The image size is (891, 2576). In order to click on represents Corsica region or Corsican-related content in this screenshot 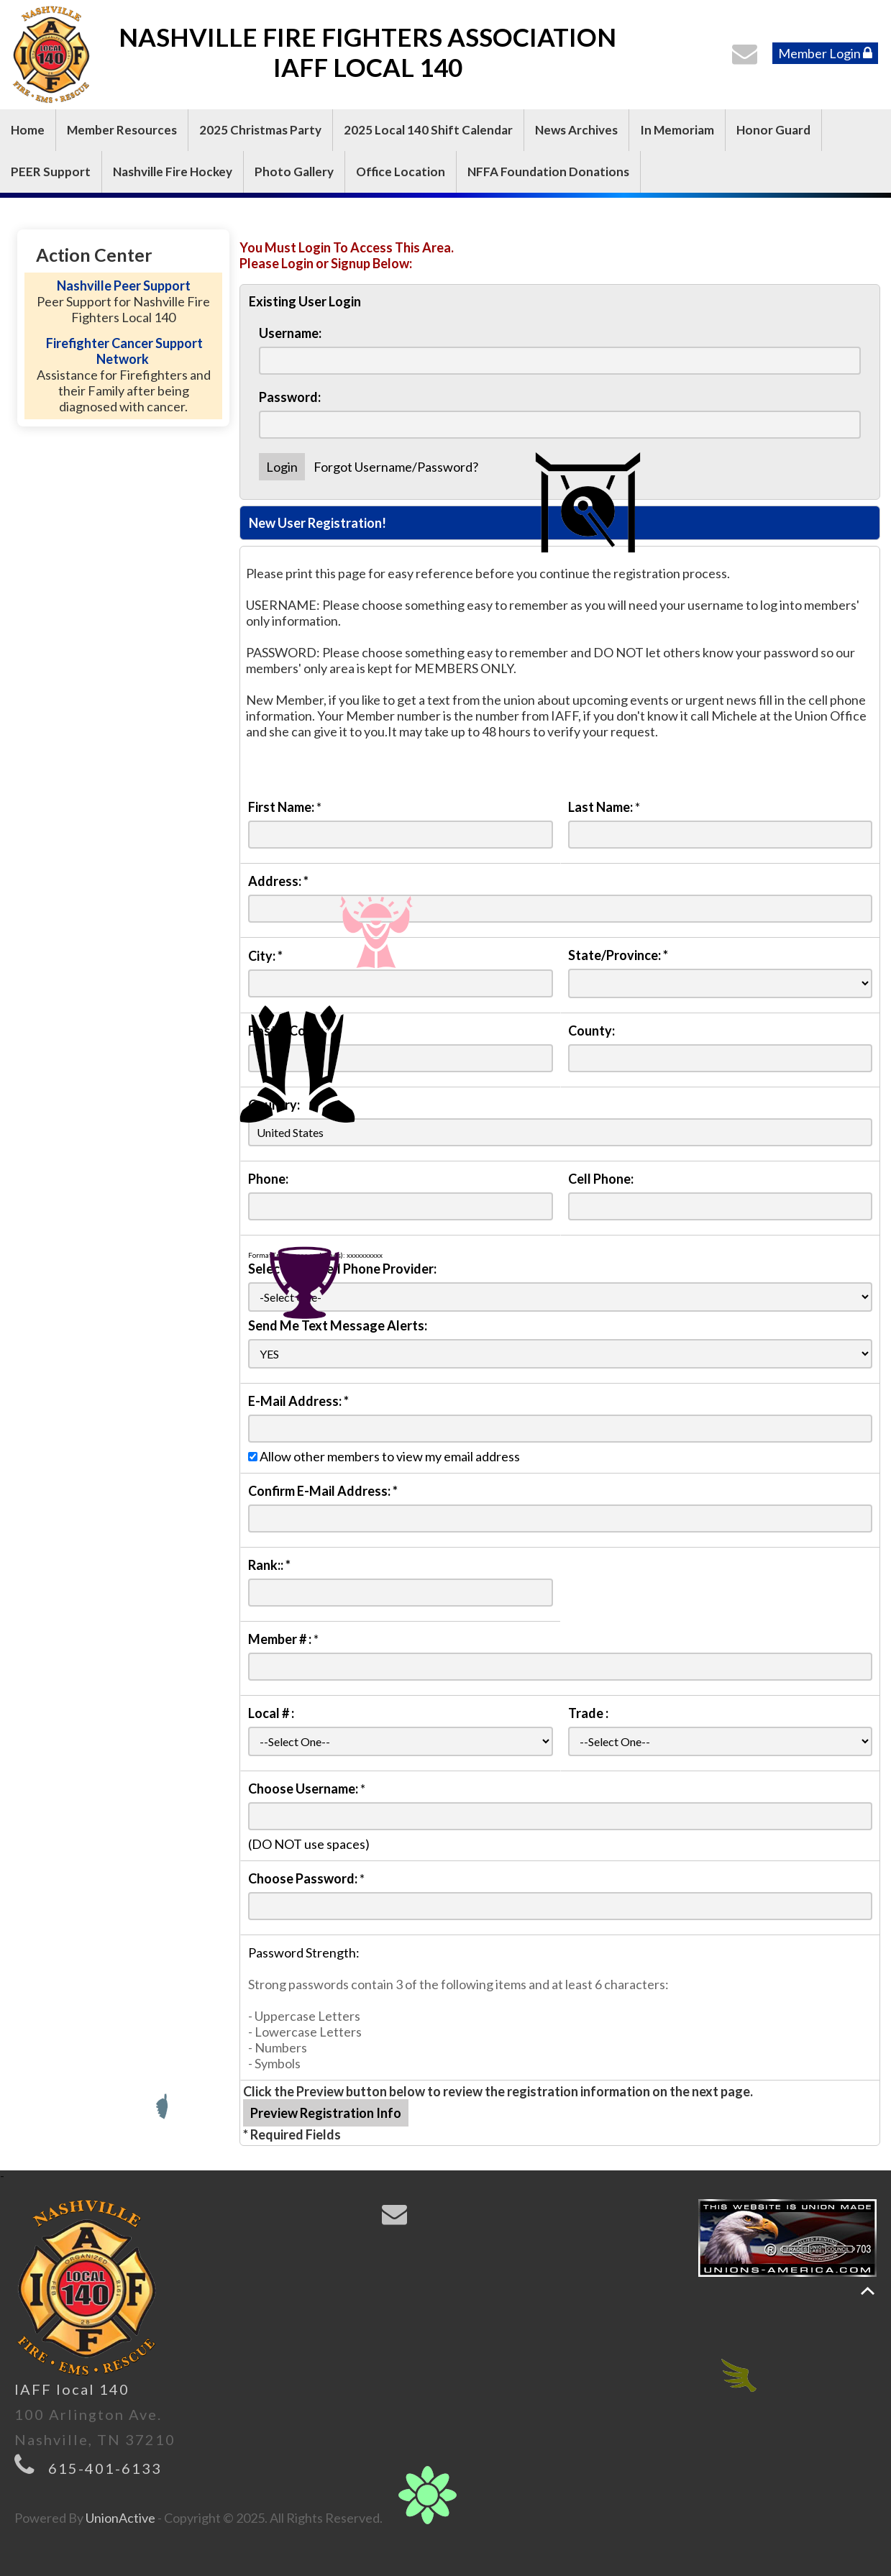, I will do `click(162, 2106)`.